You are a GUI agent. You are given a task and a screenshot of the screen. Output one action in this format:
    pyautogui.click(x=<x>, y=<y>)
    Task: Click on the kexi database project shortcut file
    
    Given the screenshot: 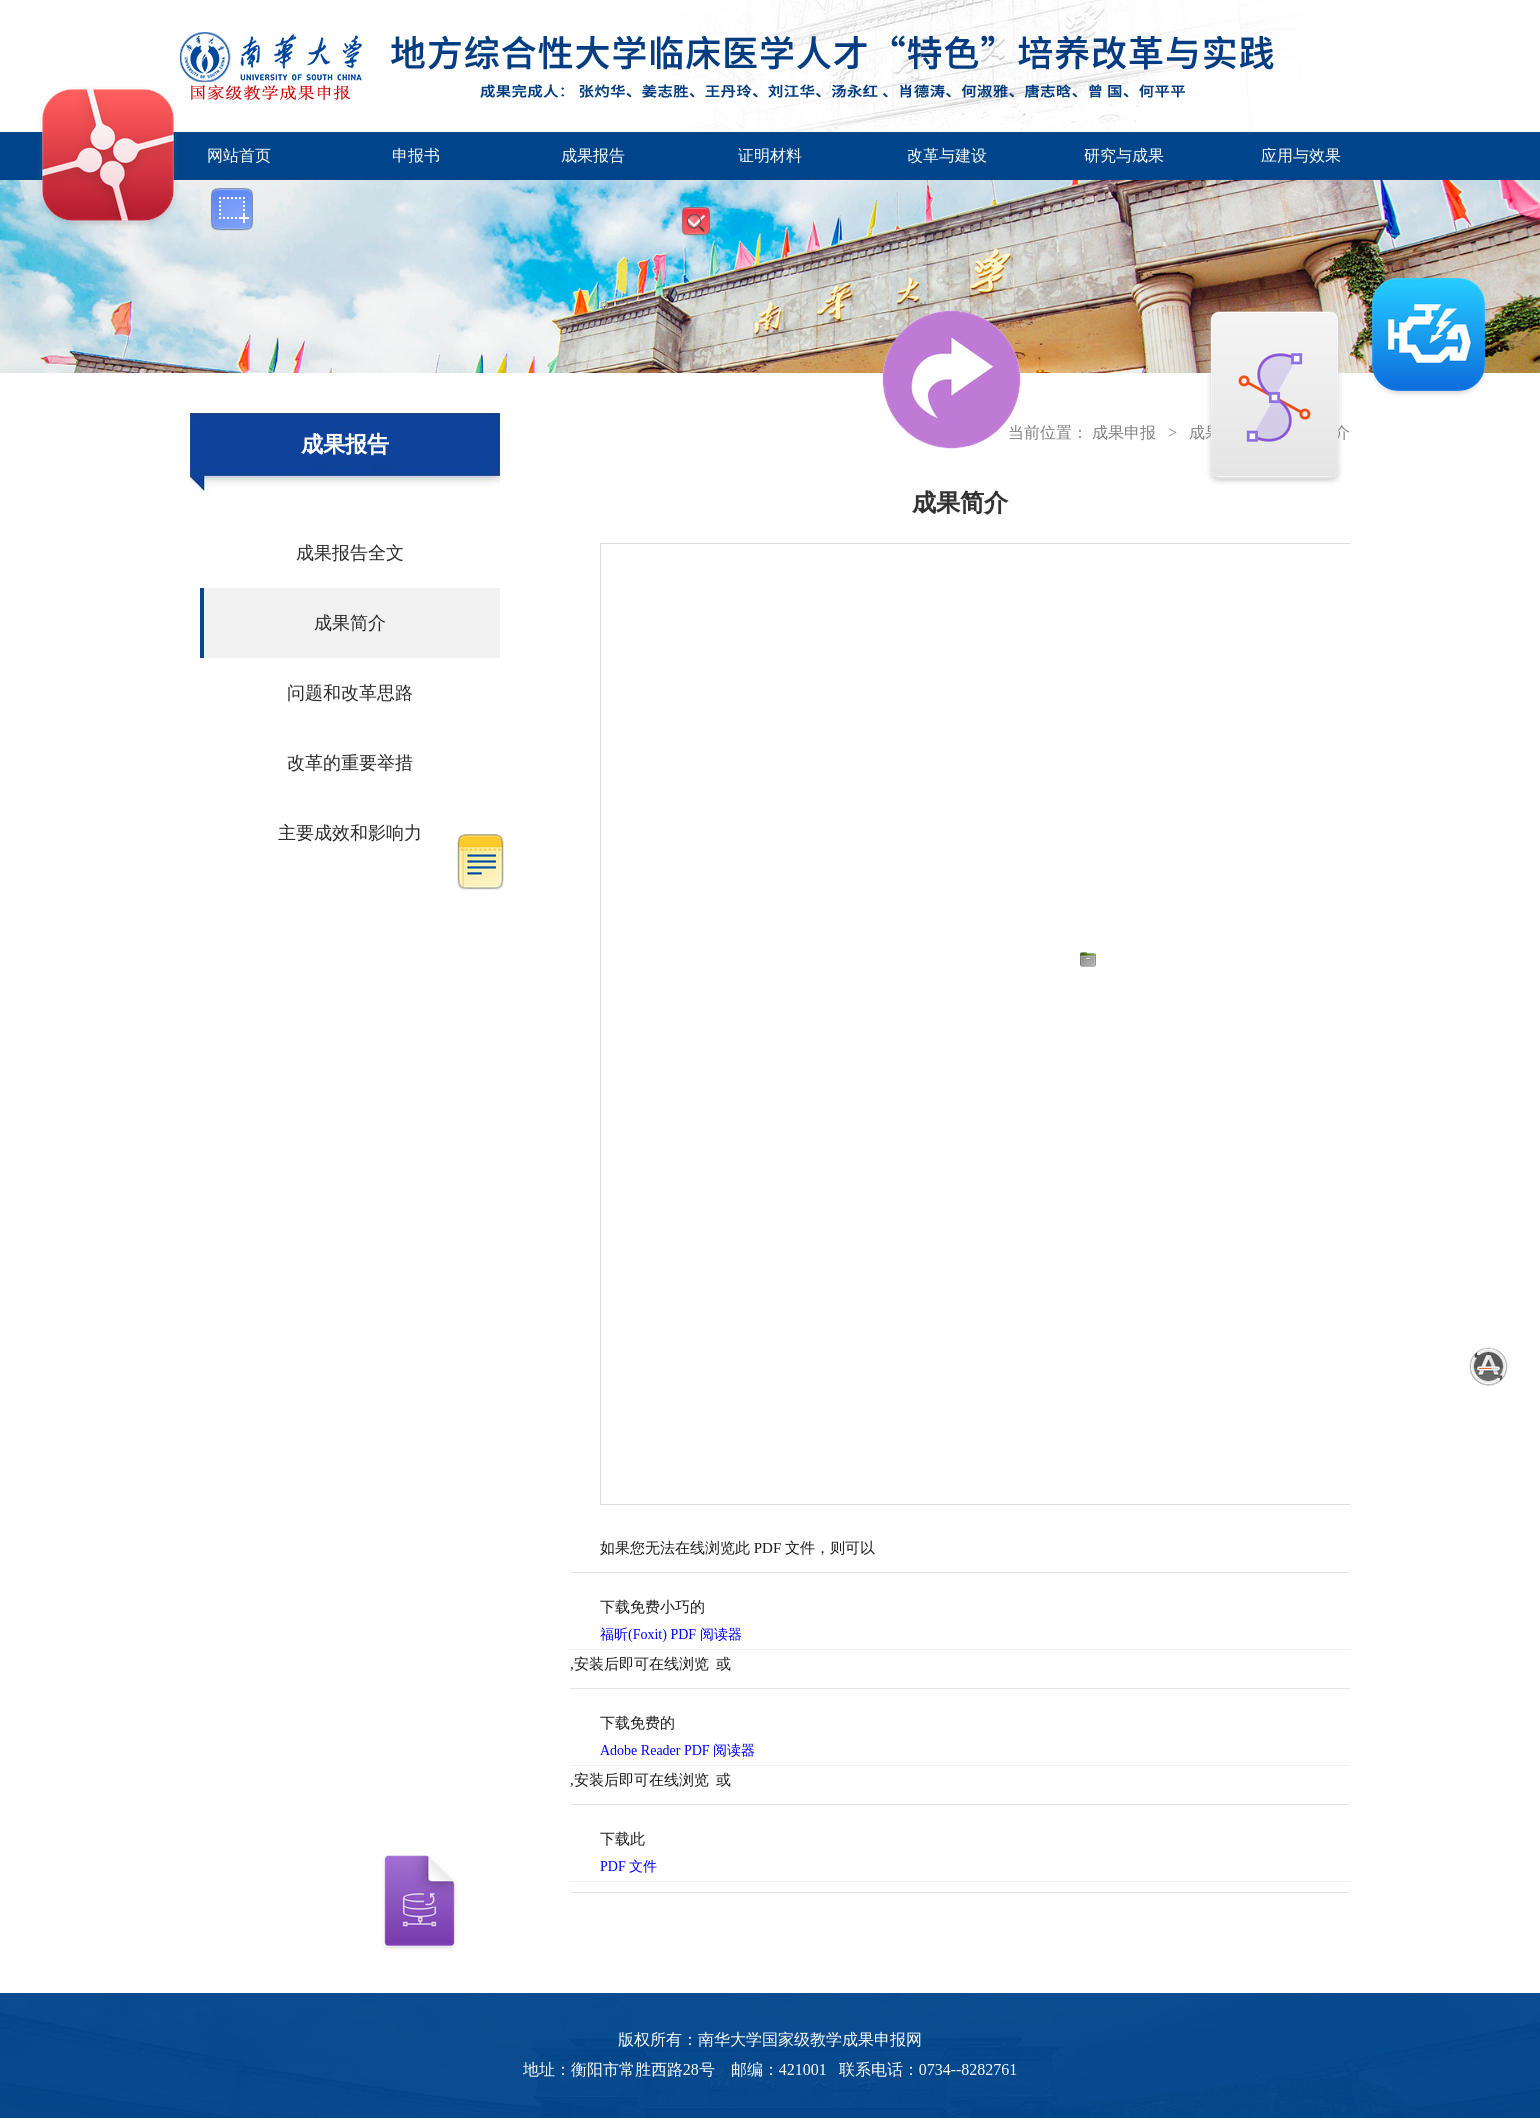 What is the action you would take?
    pyautogui.click(x=419, y=1902)
    